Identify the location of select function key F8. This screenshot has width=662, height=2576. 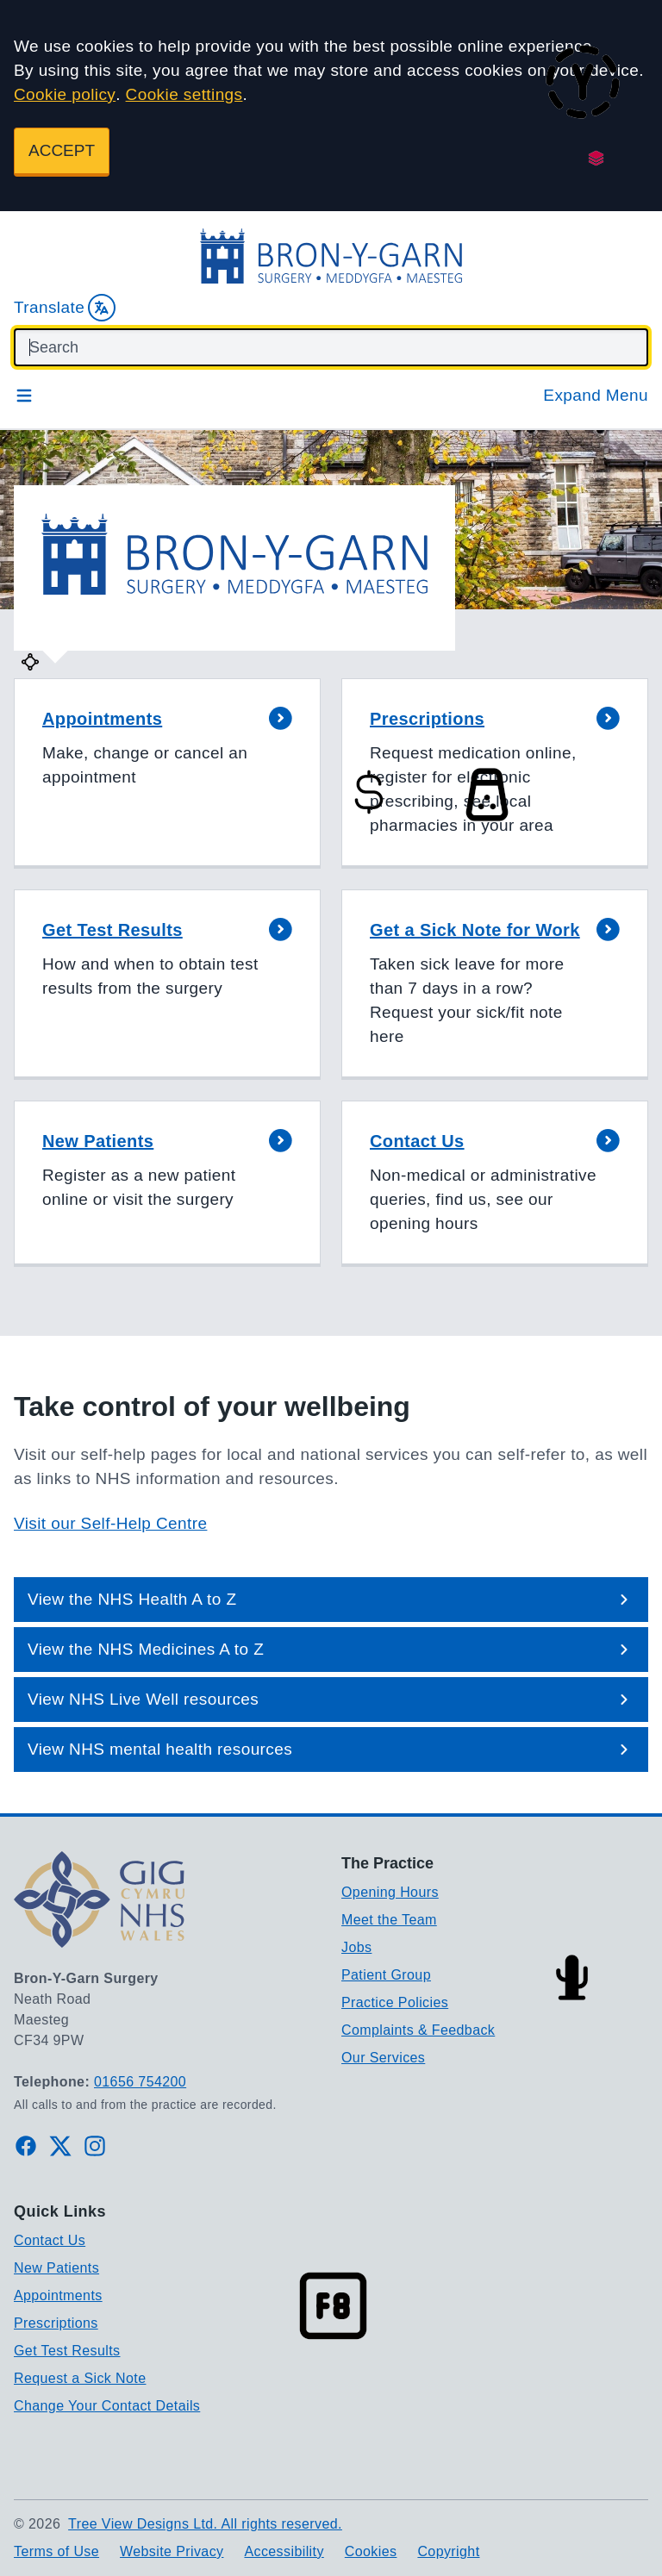
(333, 2305).